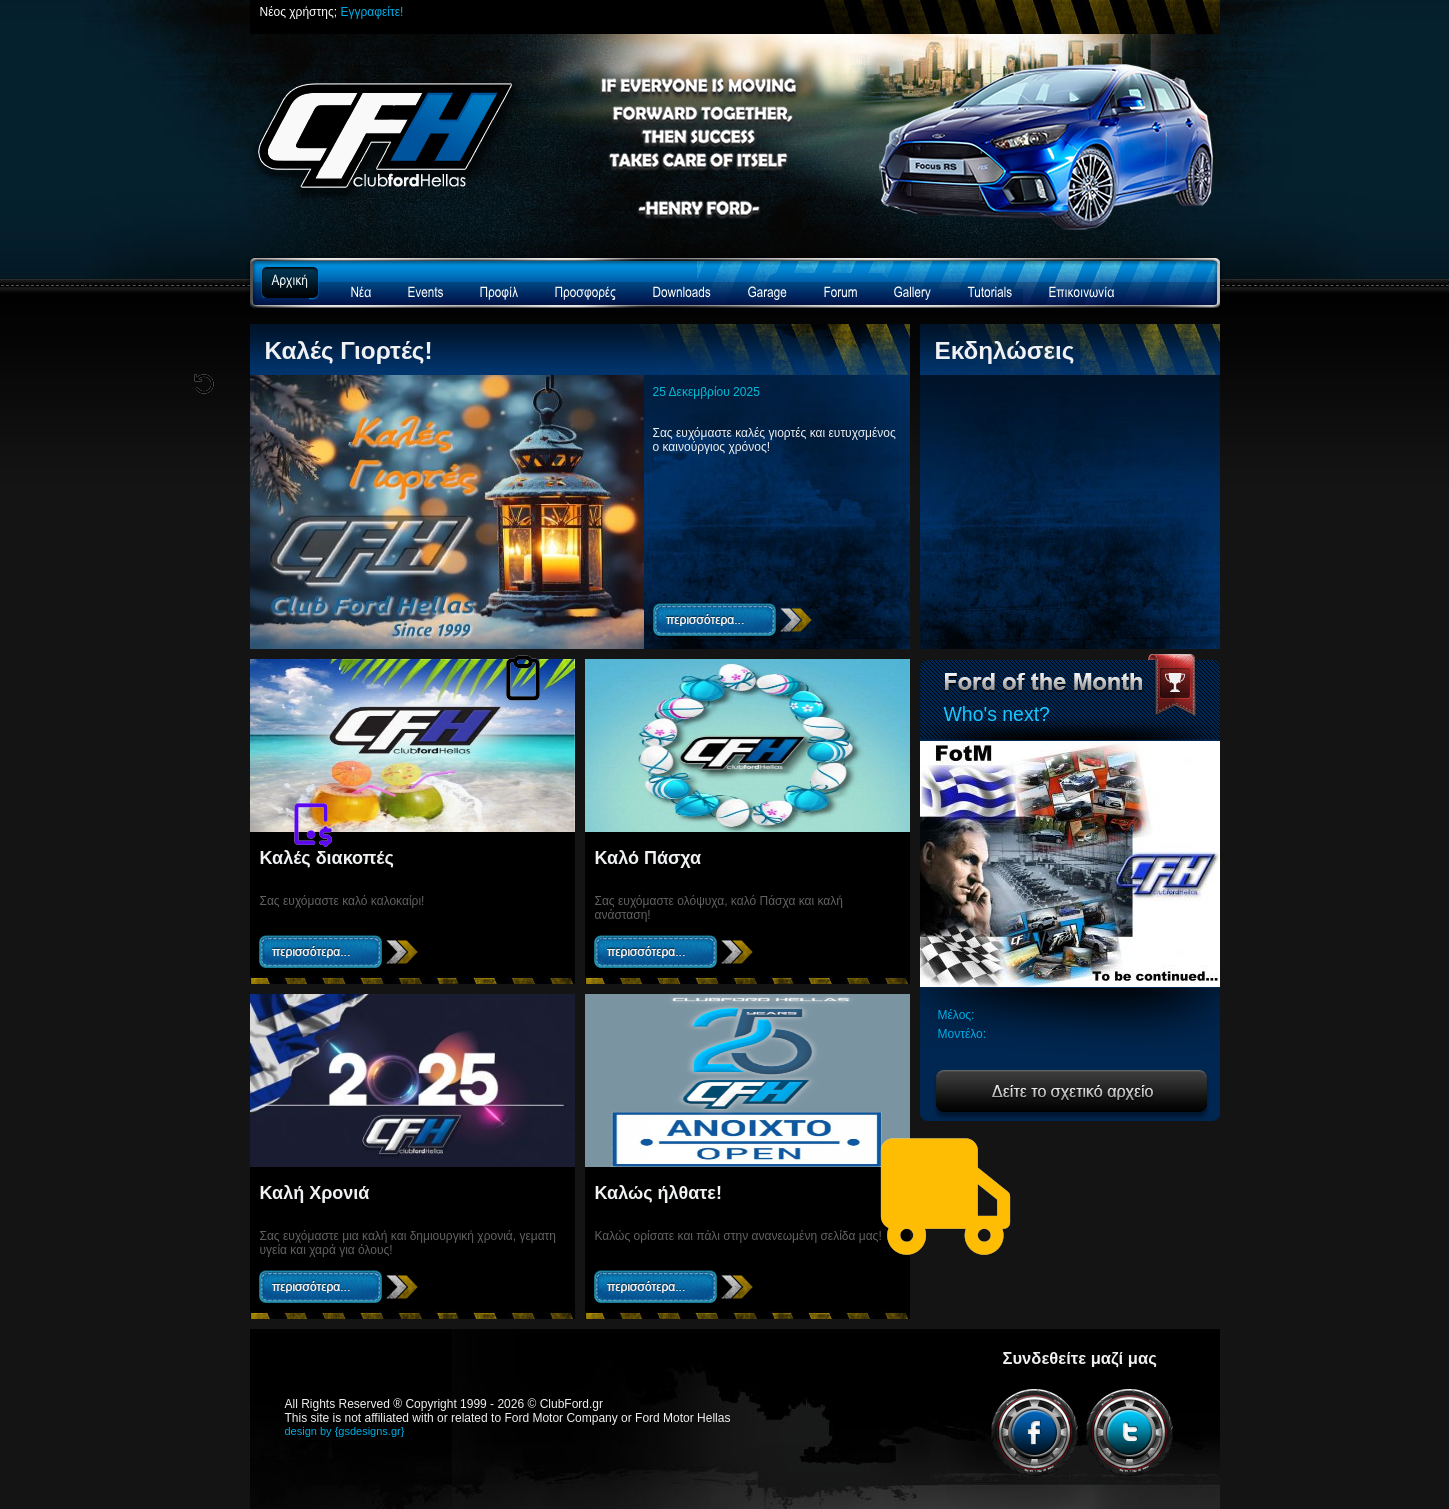 This screenshot has width=1449, height=1509. What do you see at coordinates (311, 824) in the screenshot?
I see `access tablet payment or billing settings` at bounding box center [311, 824].